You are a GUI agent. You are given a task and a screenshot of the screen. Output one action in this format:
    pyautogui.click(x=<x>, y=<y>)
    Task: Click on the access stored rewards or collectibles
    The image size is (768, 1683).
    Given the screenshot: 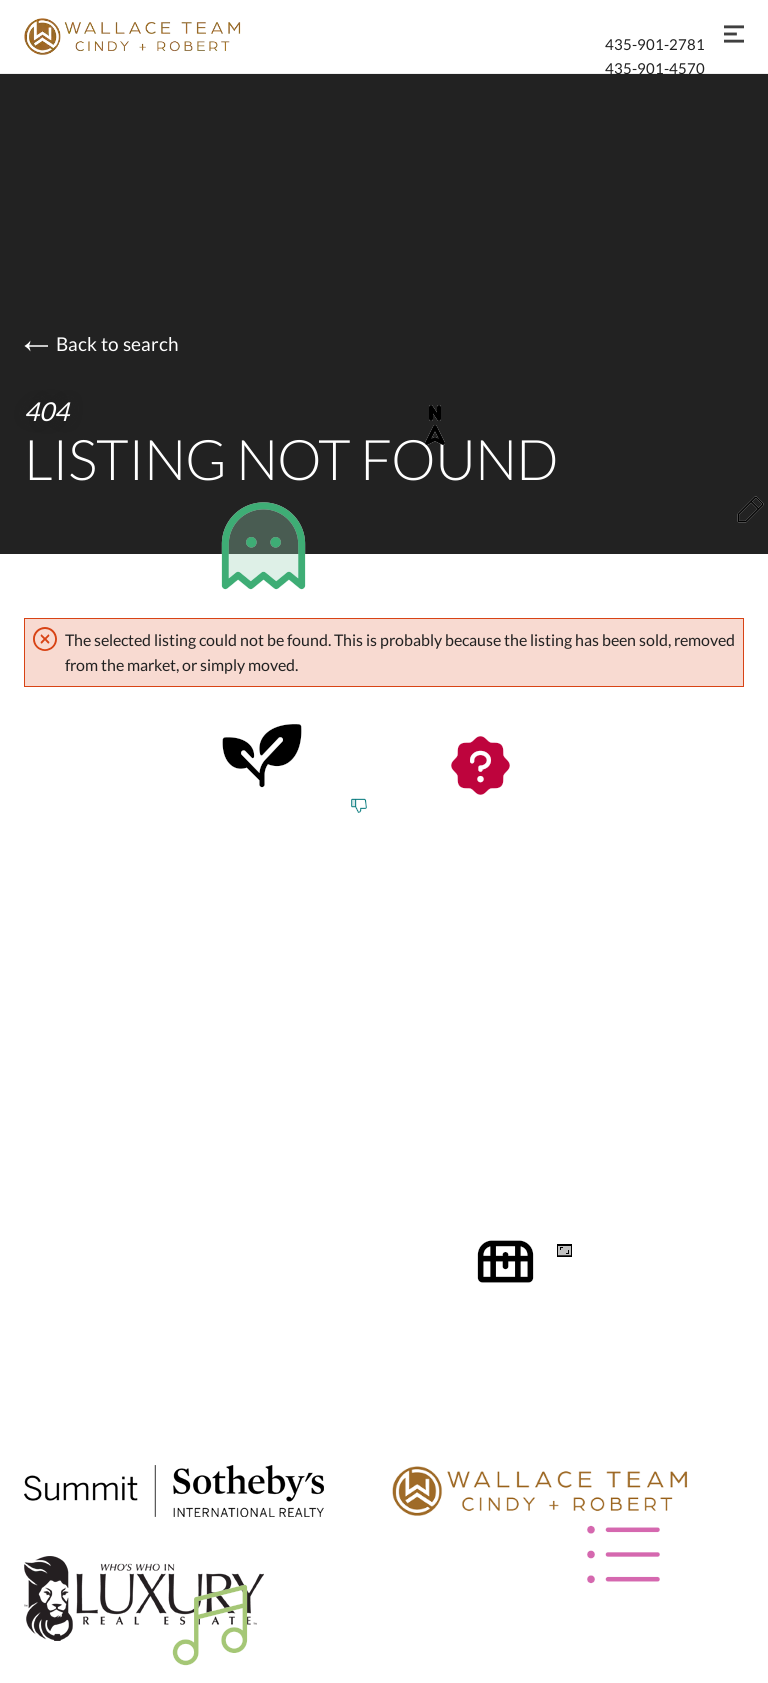 What is the action you would take?
    pyautogui.click(x=505, y=1262)
    